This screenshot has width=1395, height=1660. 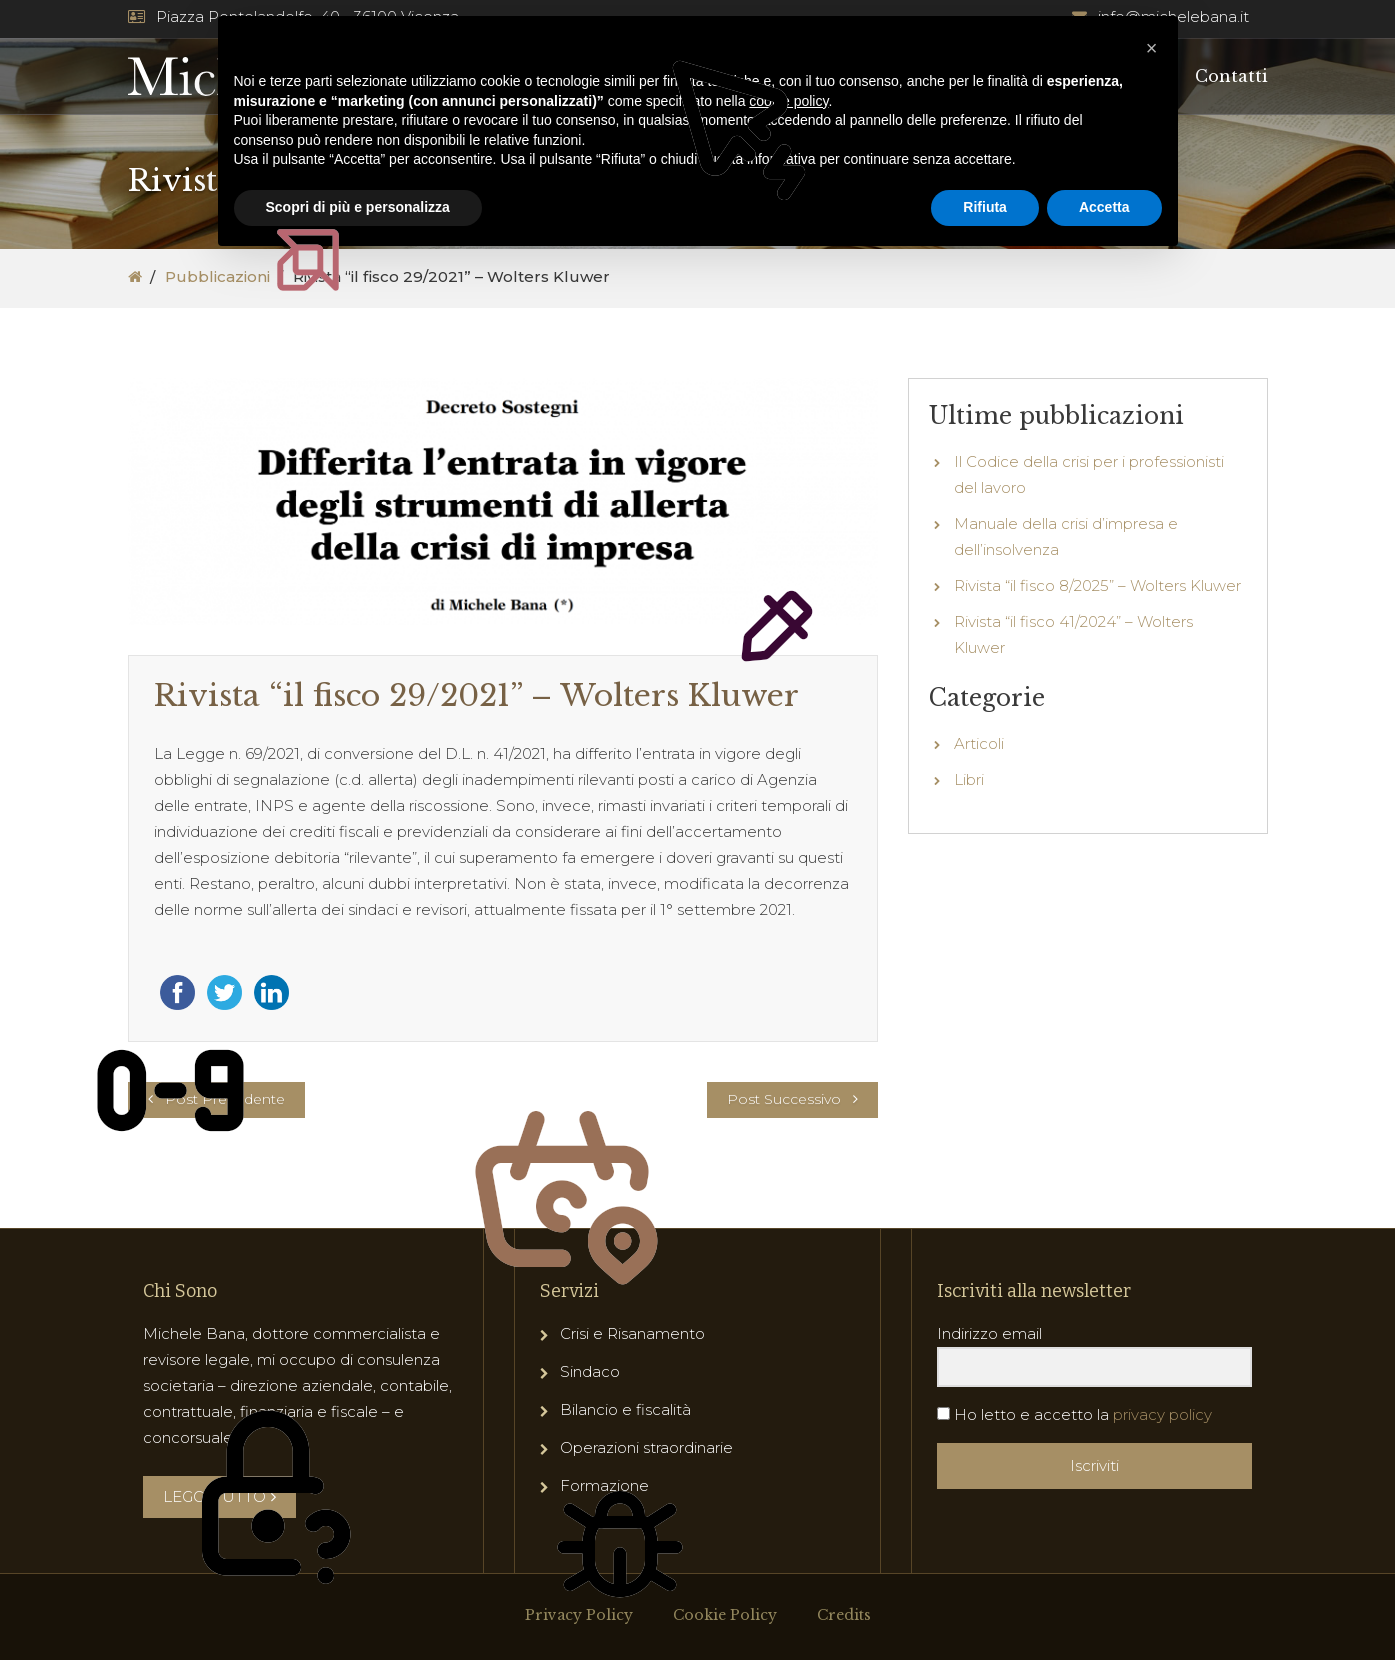 What do you see at coordinates (735, 123) in the screenshot?
I see `cursor with active click or interaction` at bounding box center [735, 123].